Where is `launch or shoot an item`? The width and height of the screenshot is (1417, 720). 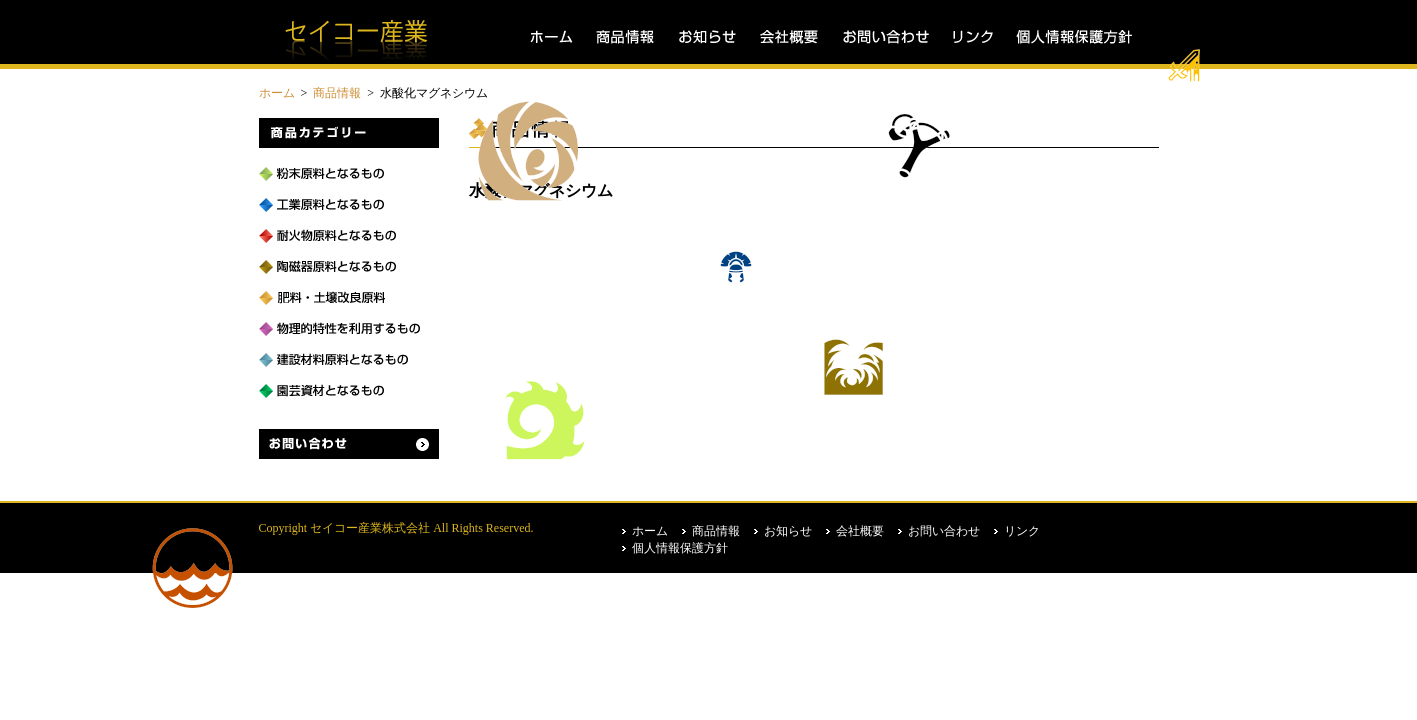 launch or shoot an item is located at coordinates (918, 146).